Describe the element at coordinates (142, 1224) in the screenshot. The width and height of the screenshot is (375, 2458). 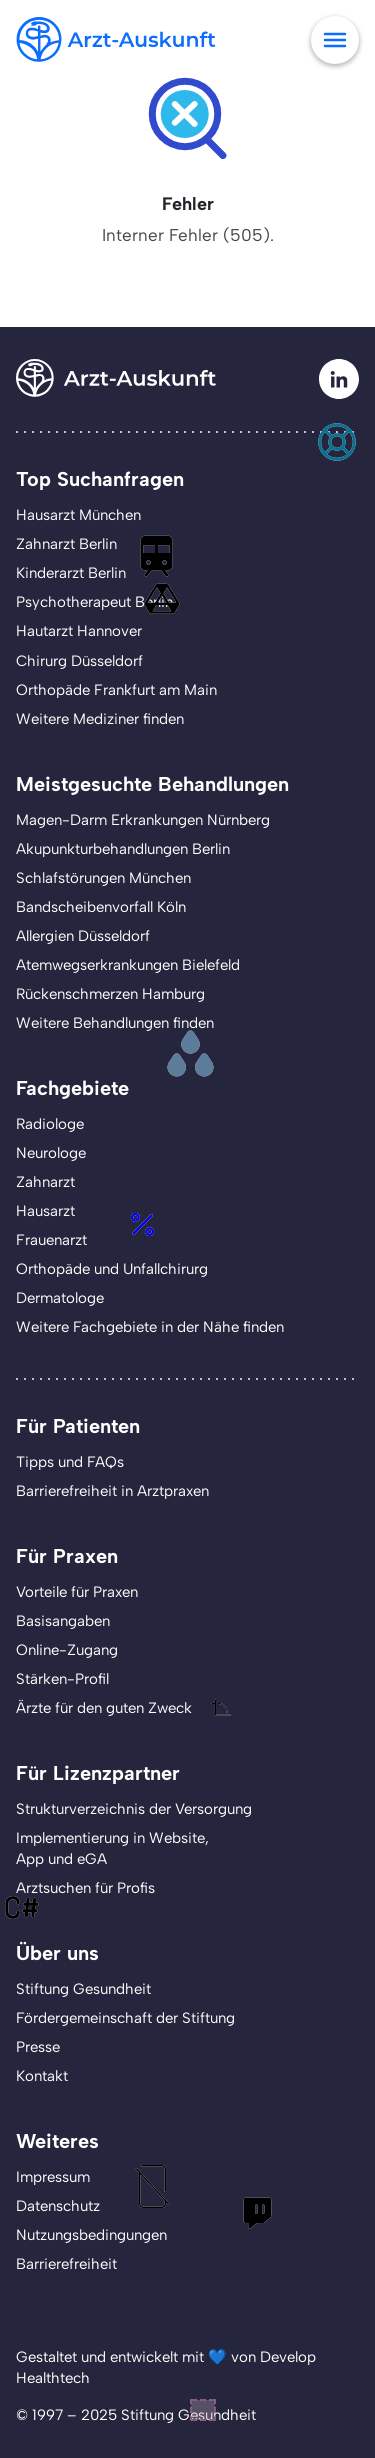
I see `view discount or promotional offer` at that location.